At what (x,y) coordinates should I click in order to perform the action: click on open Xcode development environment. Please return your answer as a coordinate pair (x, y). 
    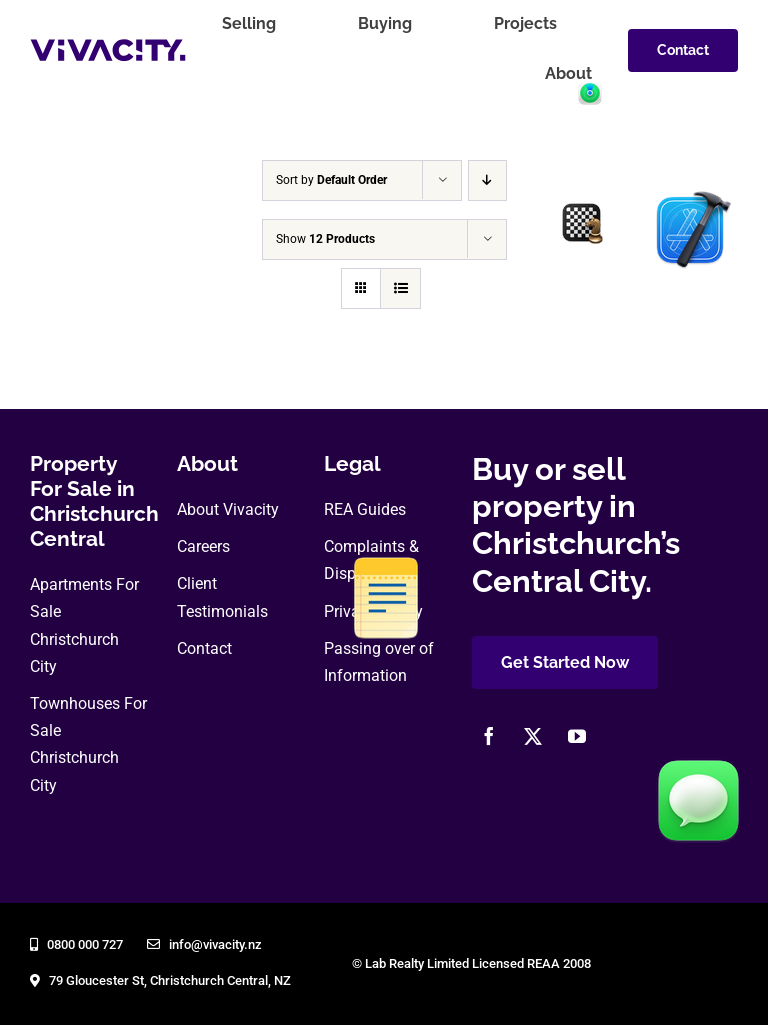
    Looking at the image, I should click on (690, 230).